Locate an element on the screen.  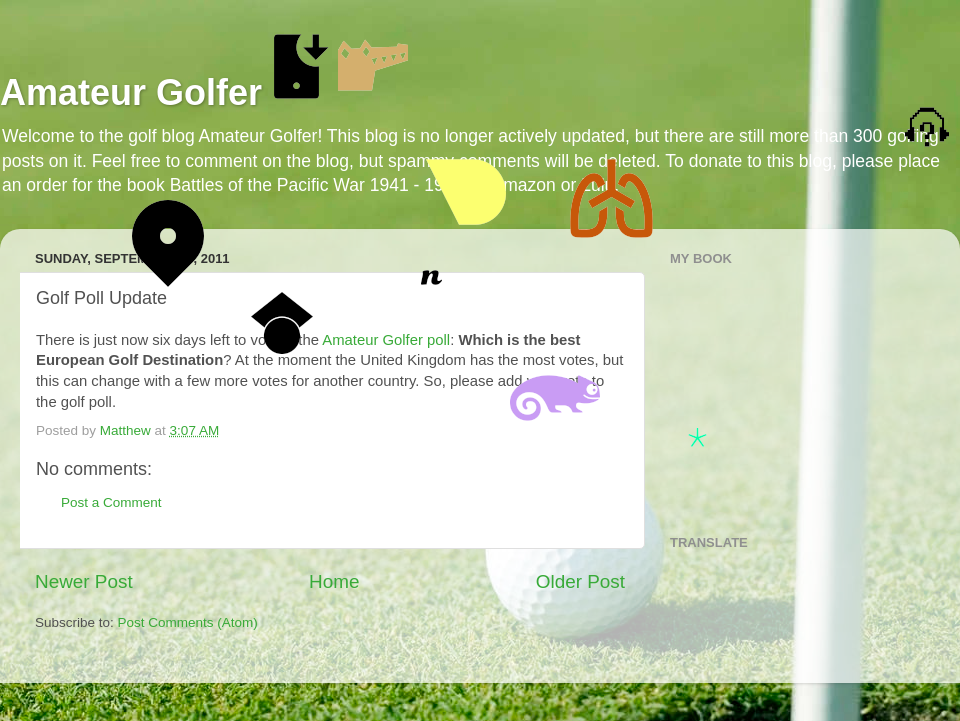
download app to mobile device is located at coordinates (296, 66).